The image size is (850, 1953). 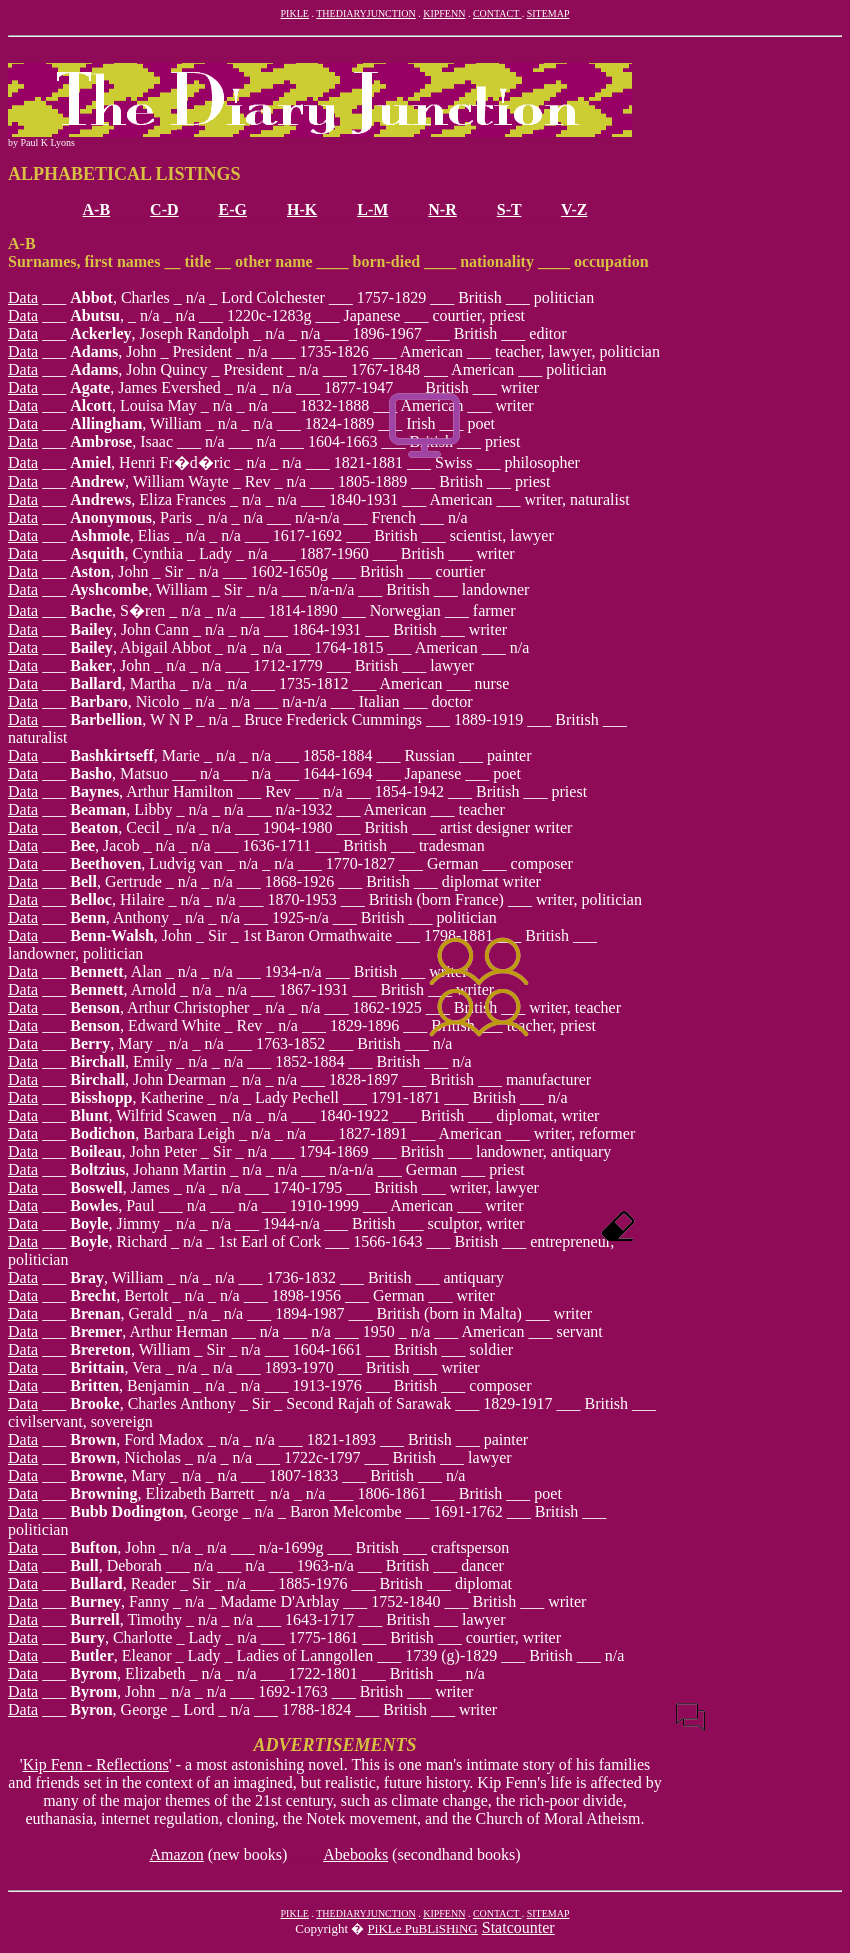 What do you see at coordinates (690, 1716) in the screenshot?
I see `open your conversations` at bounding box center [690, 1716].